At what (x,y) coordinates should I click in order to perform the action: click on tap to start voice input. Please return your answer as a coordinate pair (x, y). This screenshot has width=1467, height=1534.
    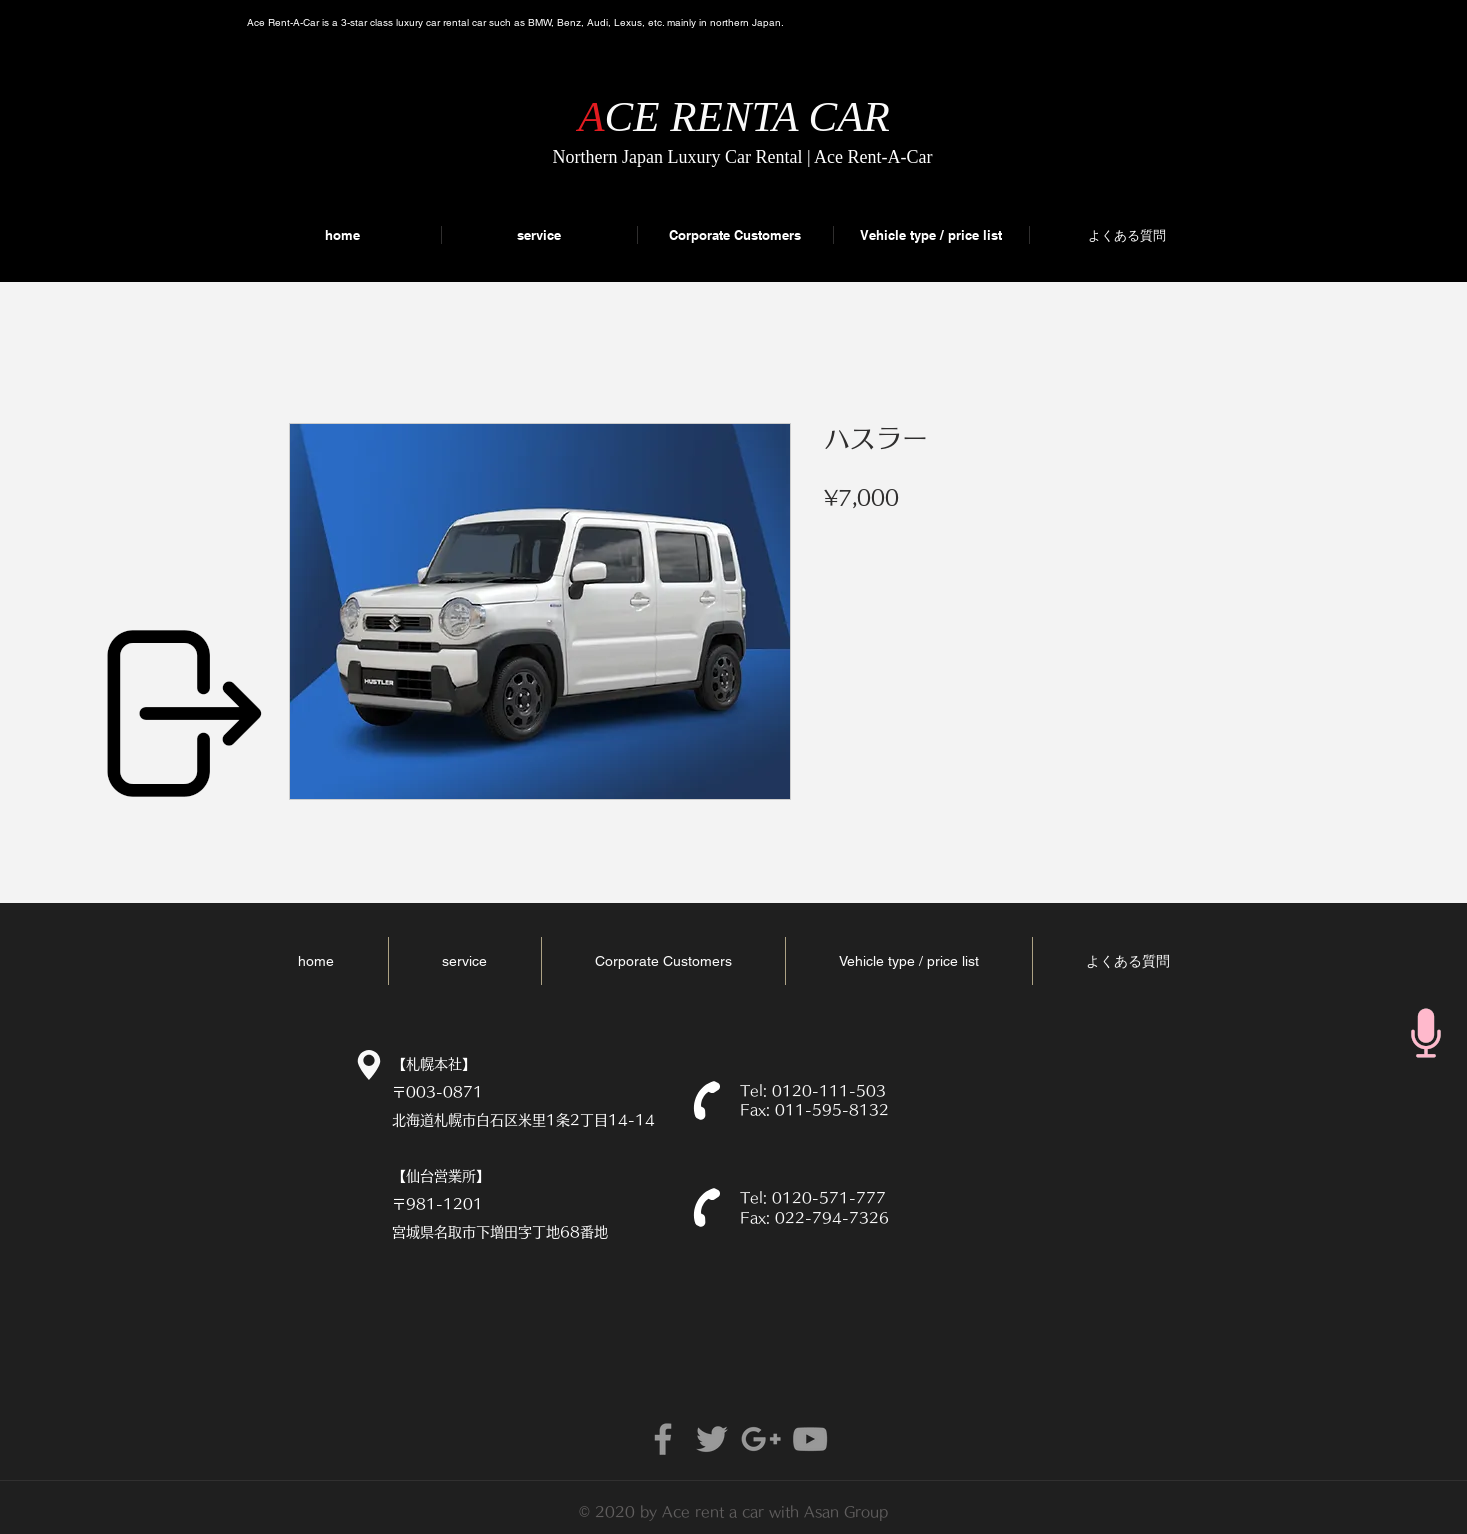
    Looking at the image, I should click on (1426, 1033).